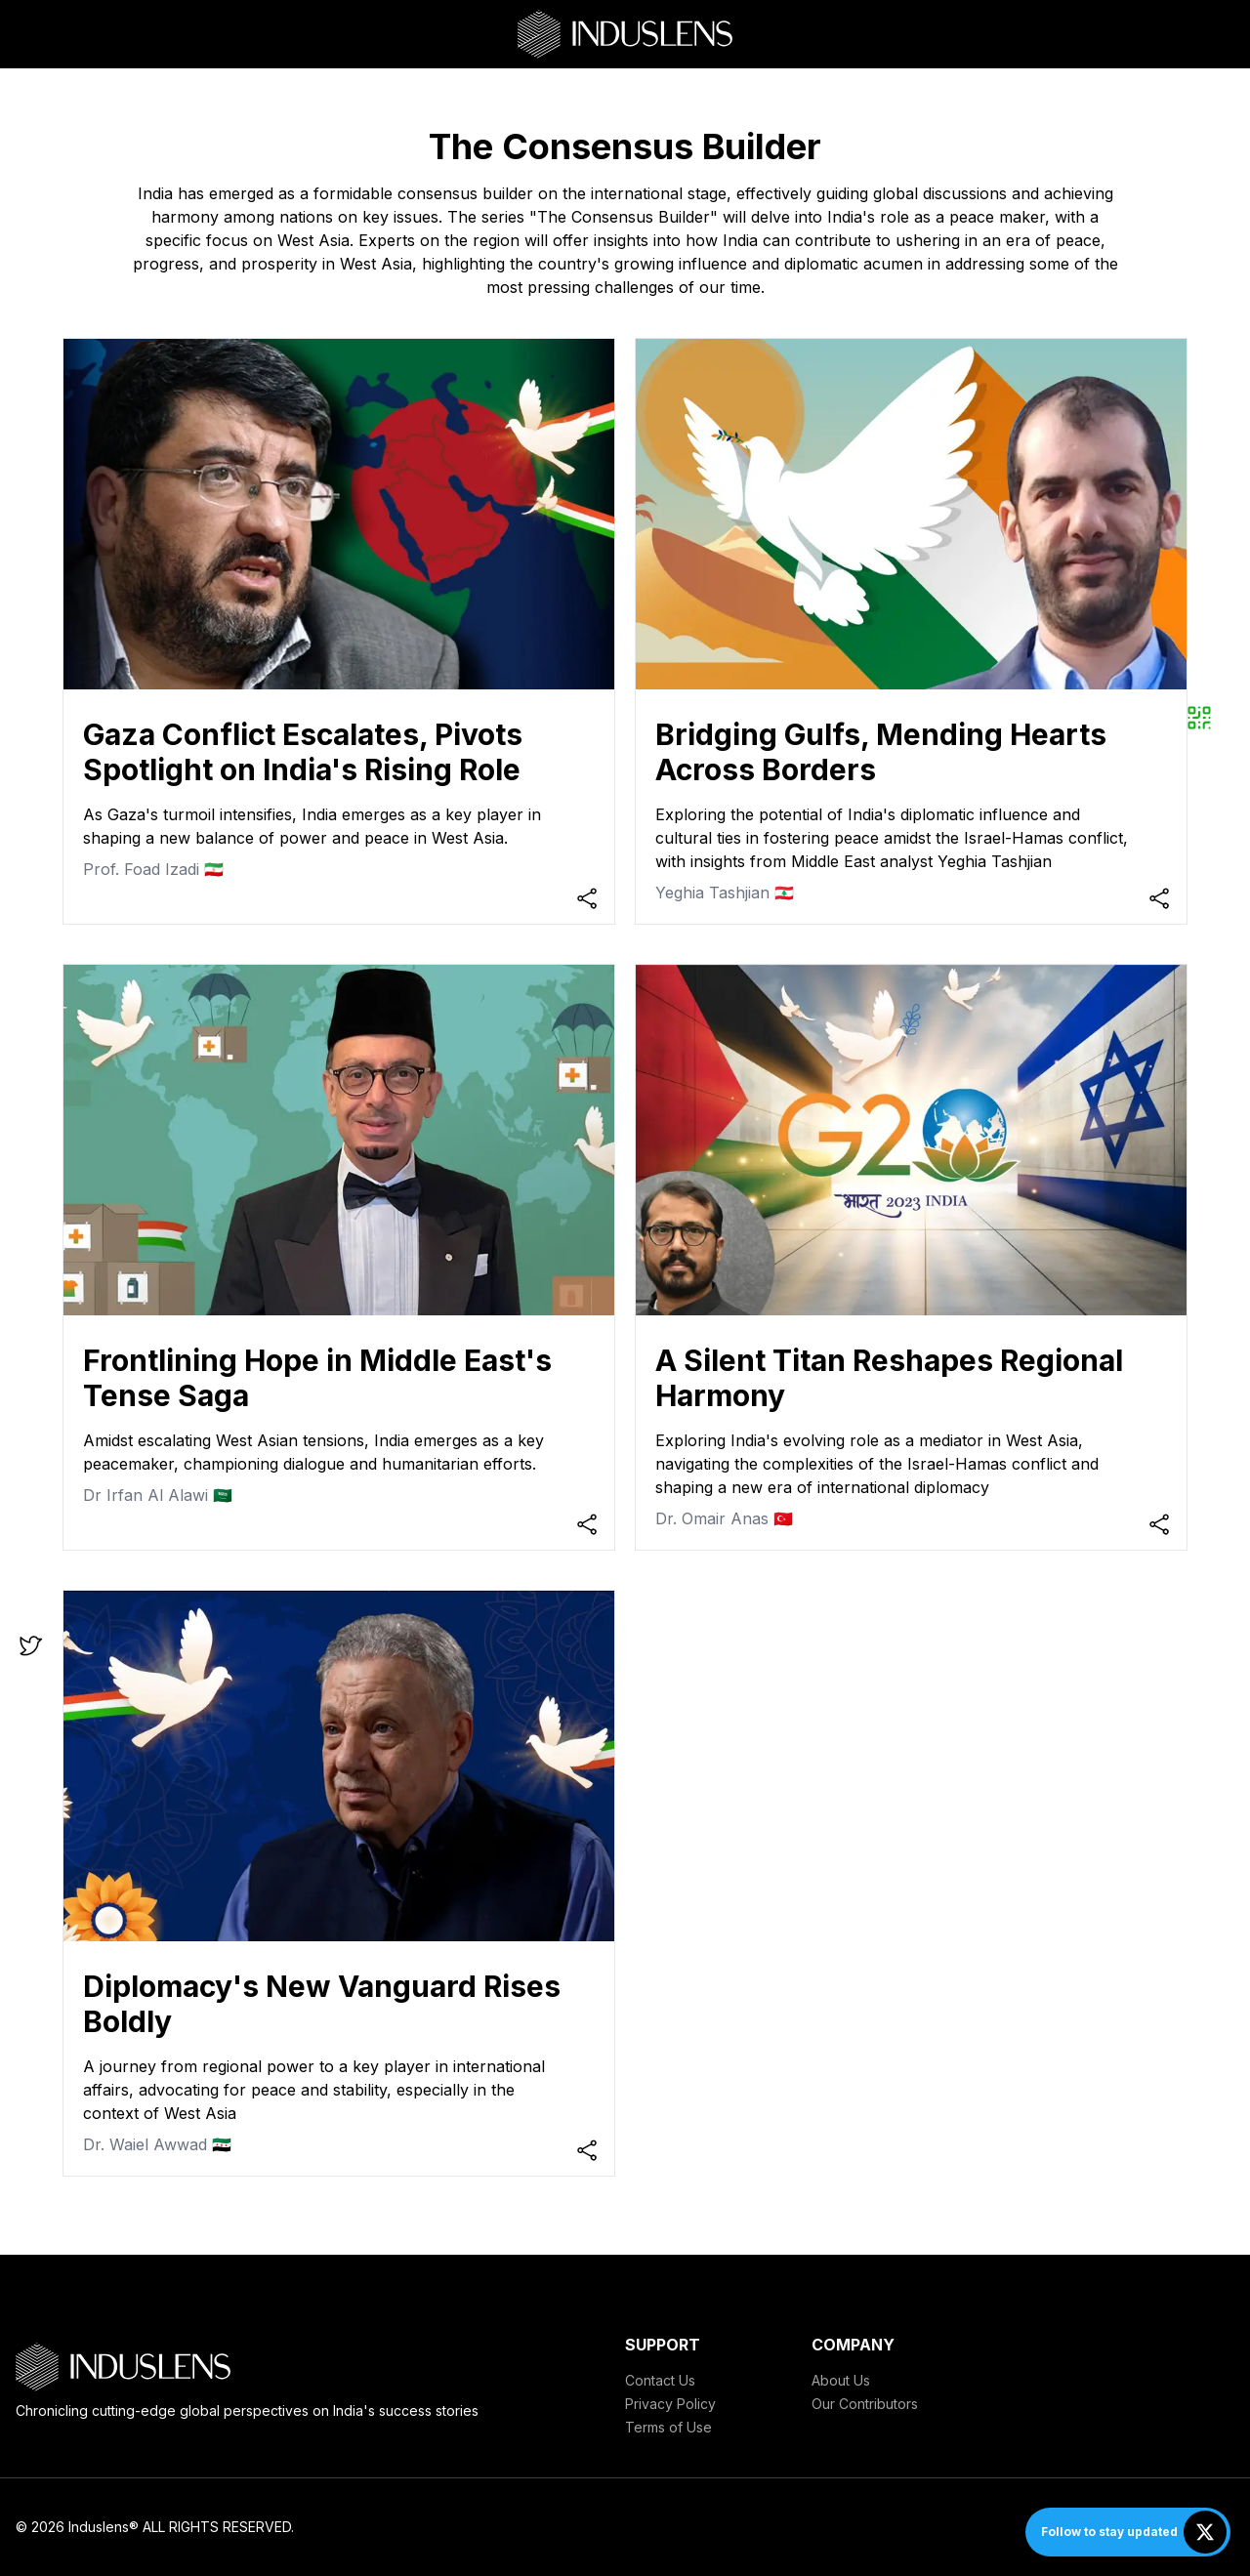 The height and width of the screenshot is (2576, 1250). Describe the element at coordinates (1199, 718) in the screenshot. I see `scan or generate a QR code` at that location.